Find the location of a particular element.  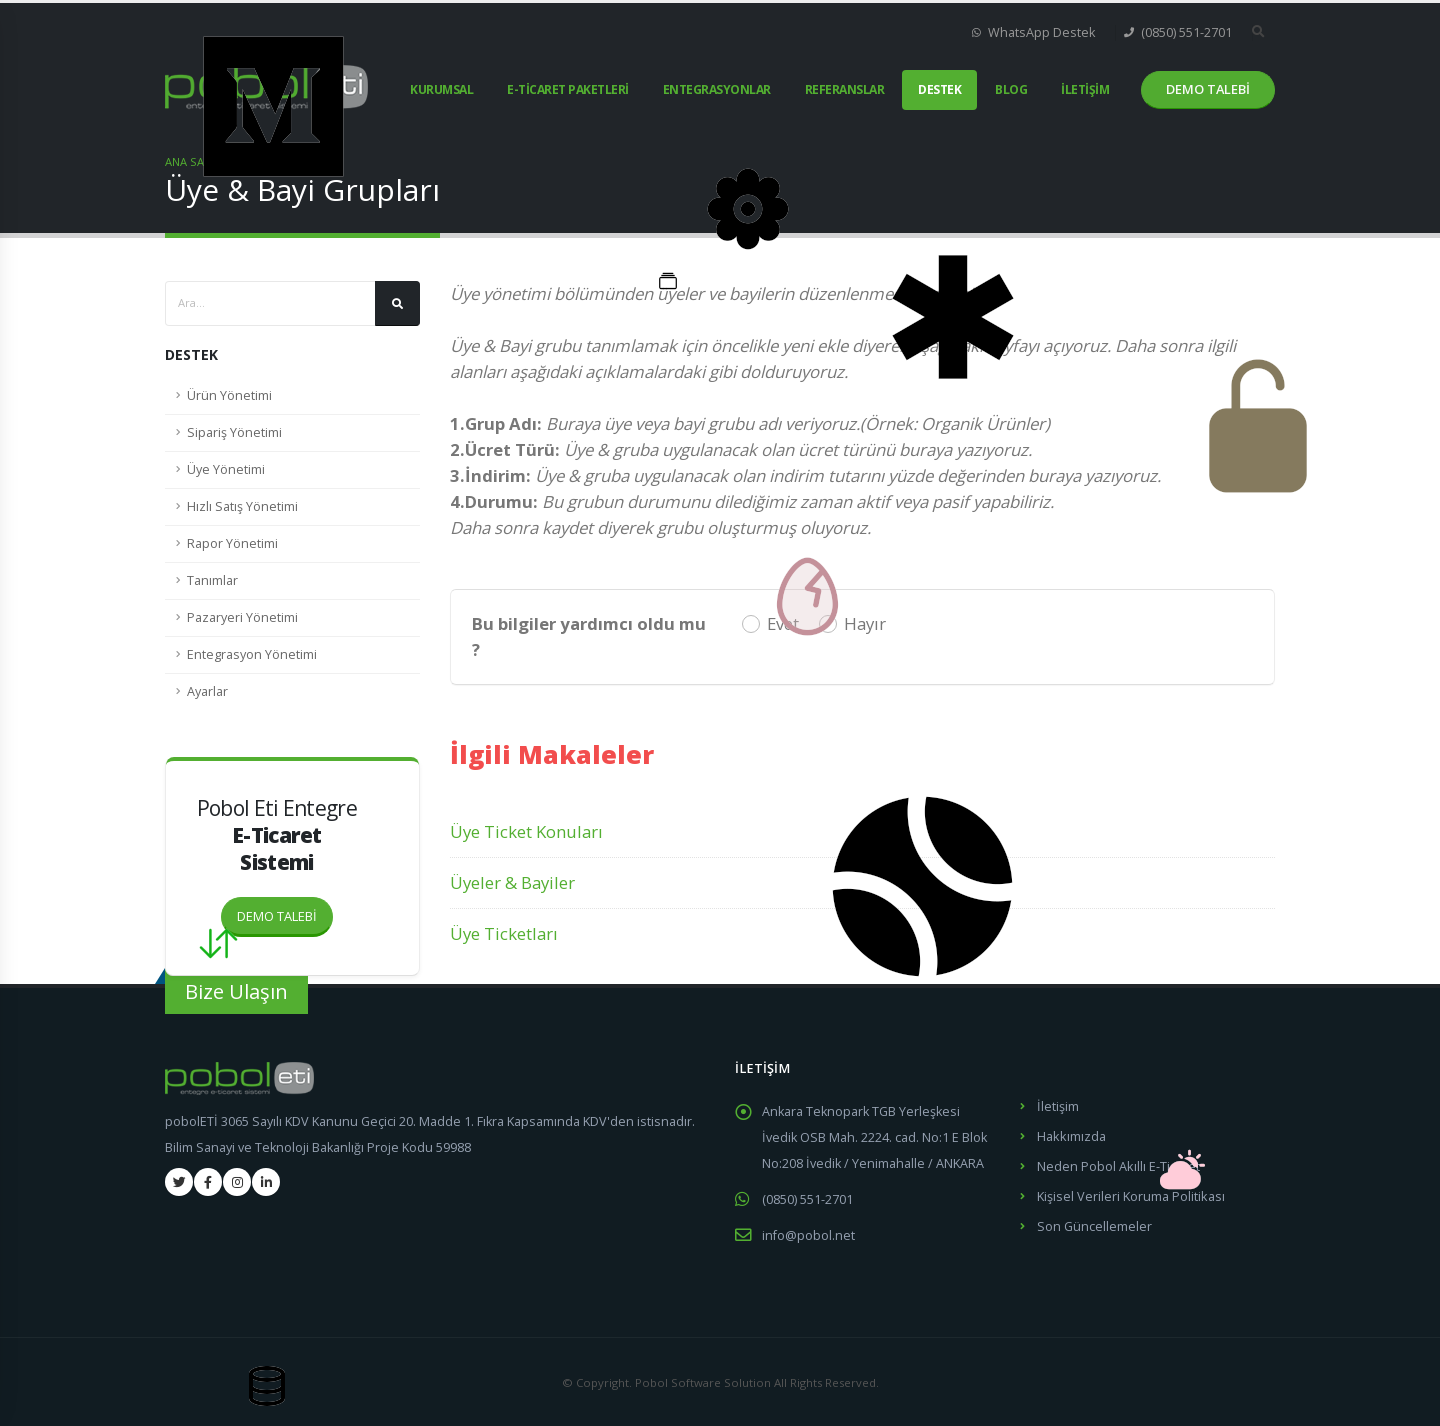

access medical or health-related features is located at coordinates (953, 317).